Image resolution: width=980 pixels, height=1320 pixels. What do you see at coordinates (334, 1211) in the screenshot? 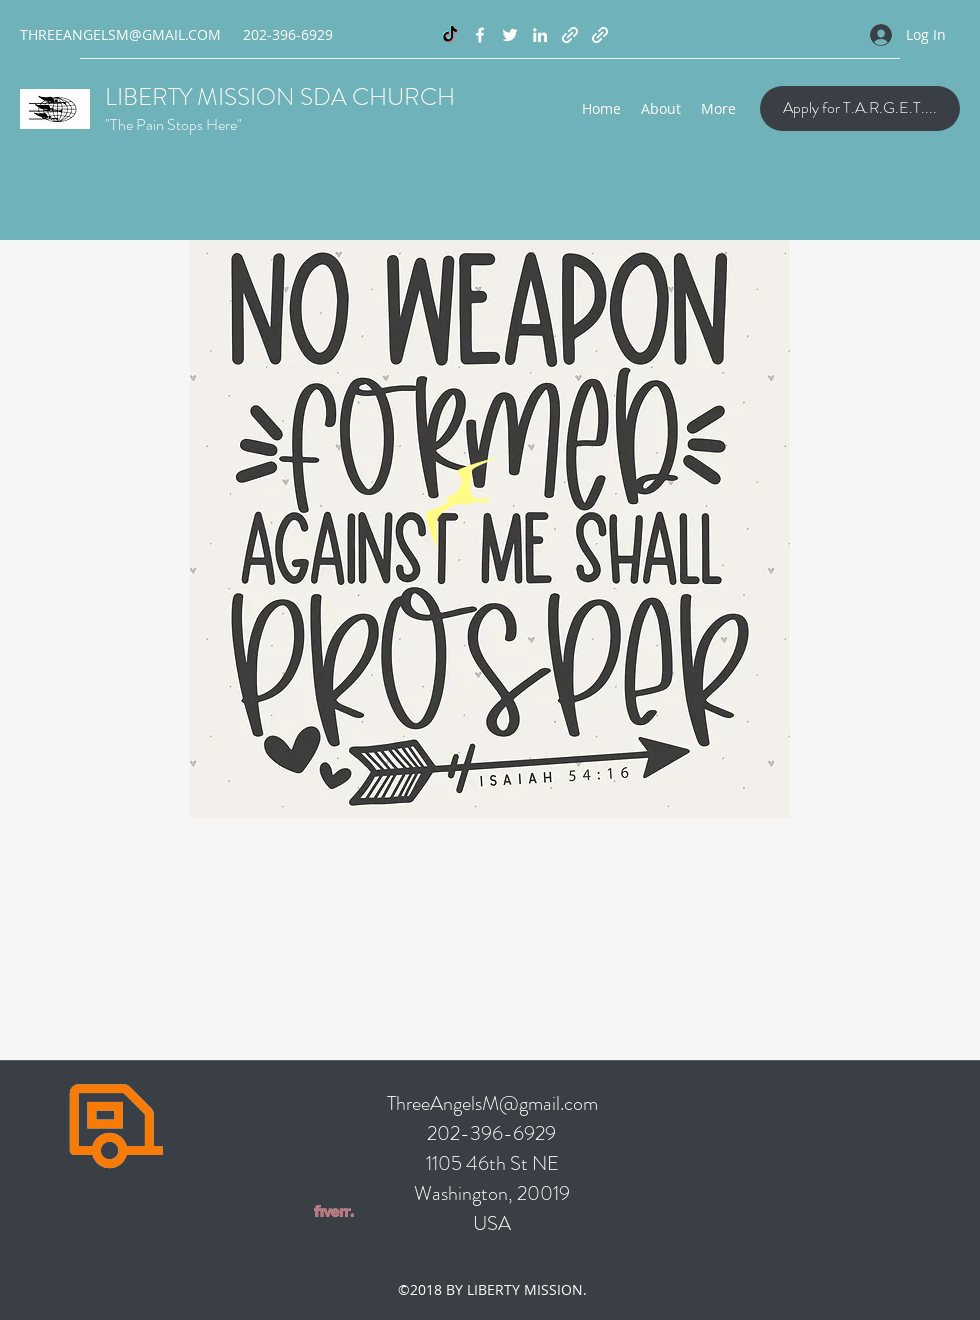
I see `open the Fiverr app` at bounding box center [334, 1211].